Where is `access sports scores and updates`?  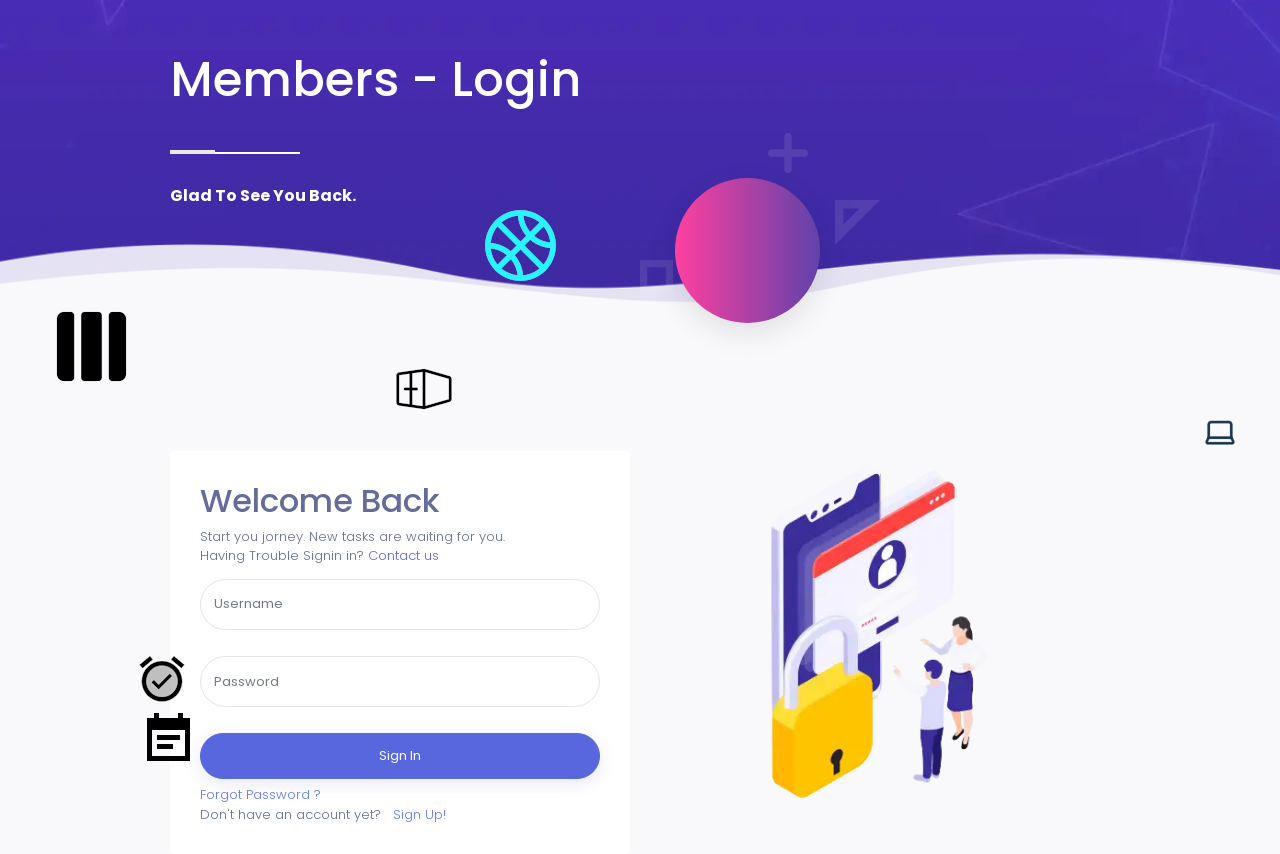 access sports scores and updates is located at coordinates (520, 245).